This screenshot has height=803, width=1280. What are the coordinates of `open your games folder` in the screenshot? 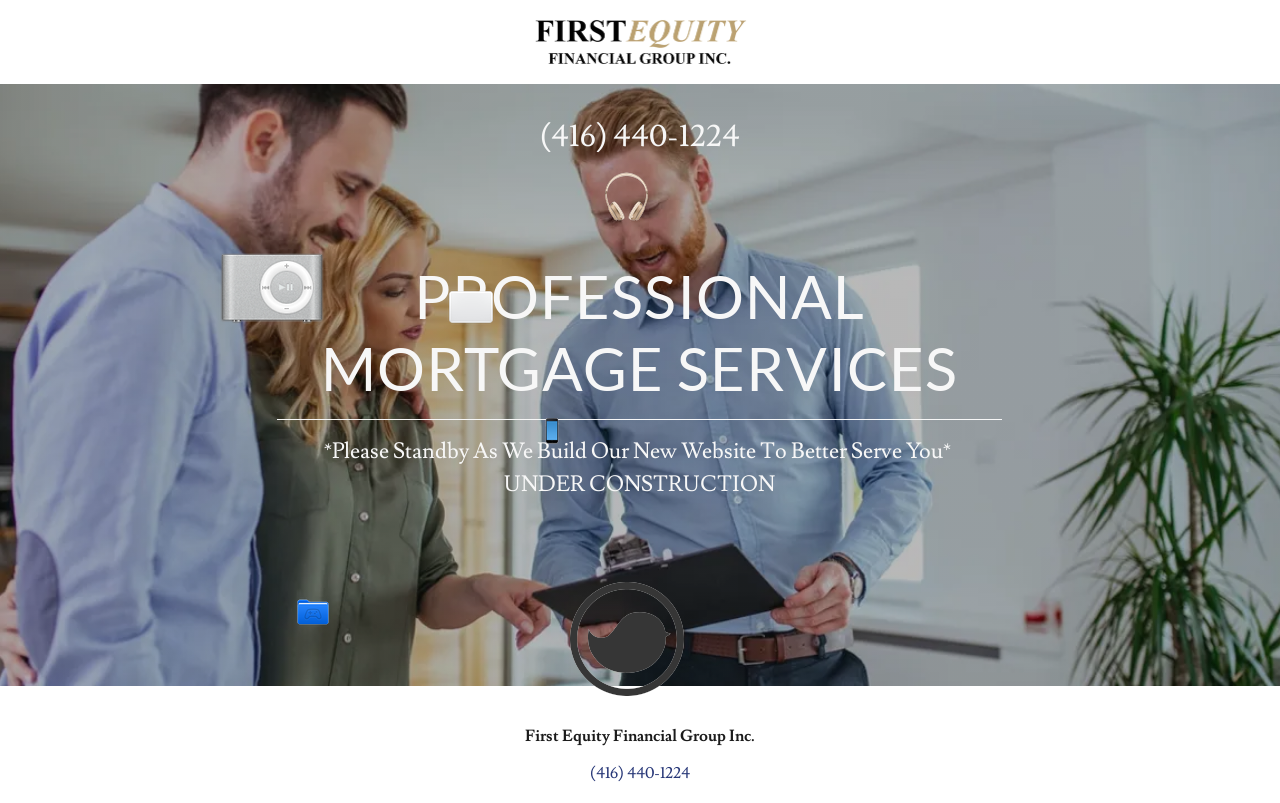 It's located at (313, 612).